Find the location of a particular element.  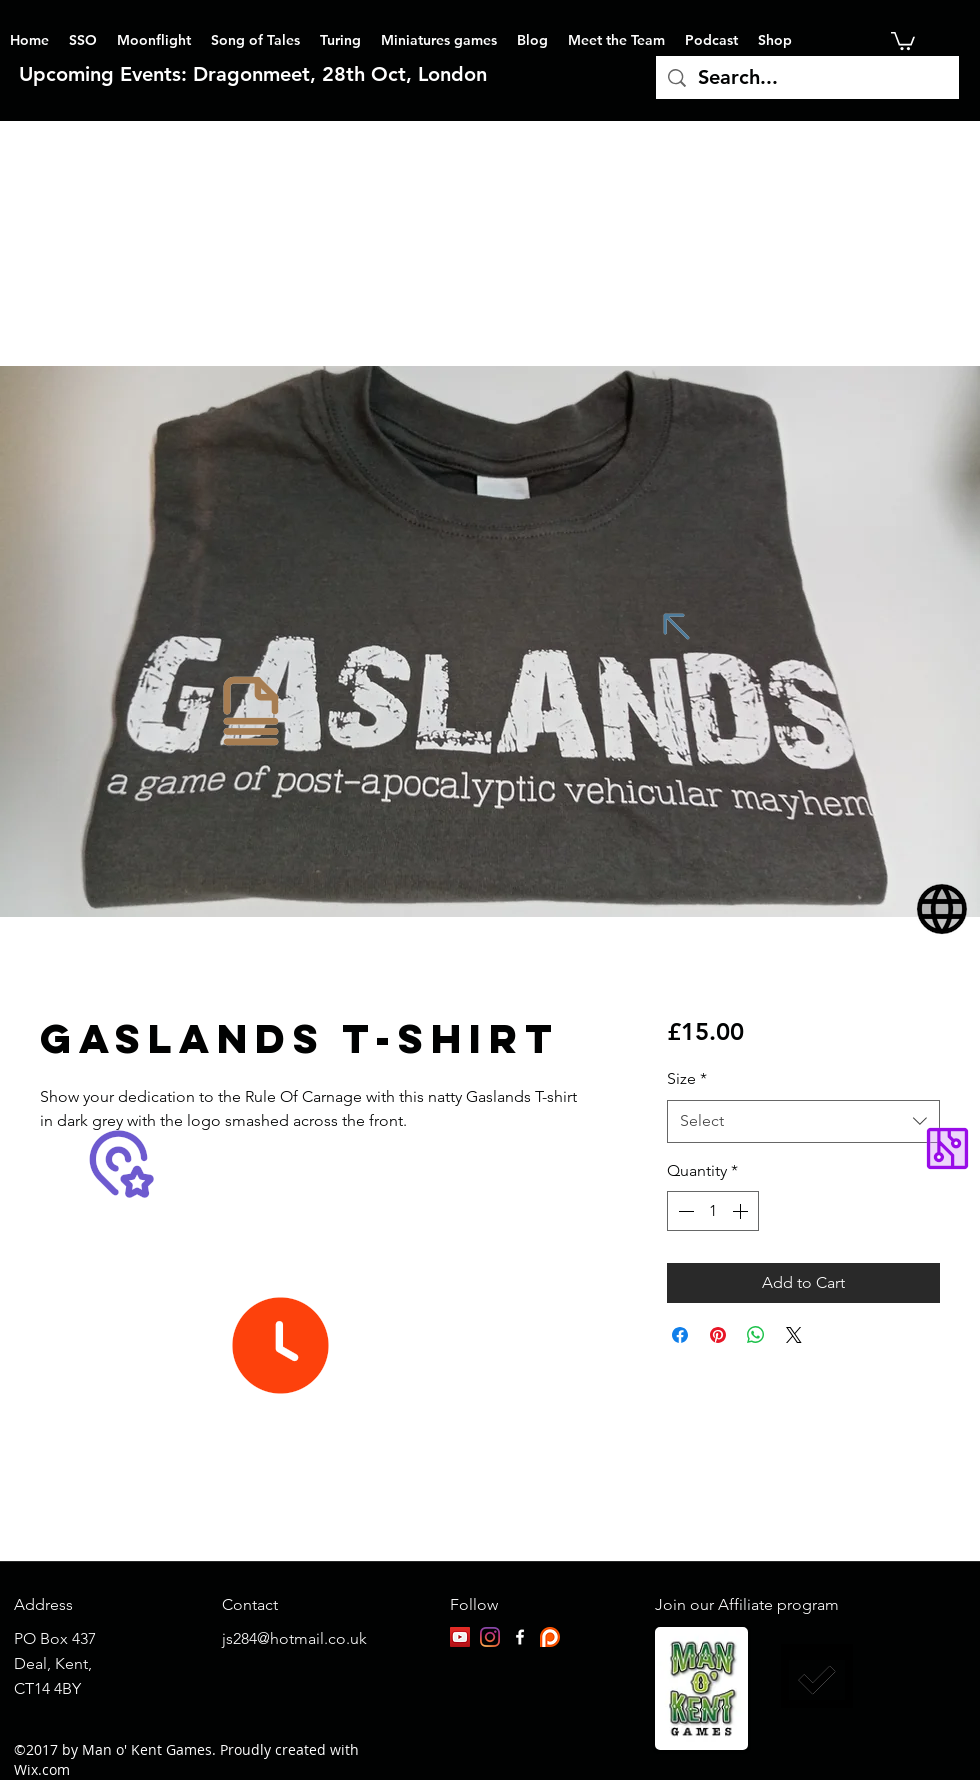

view stacked documents or file collection is located at coordinates (251, 711).